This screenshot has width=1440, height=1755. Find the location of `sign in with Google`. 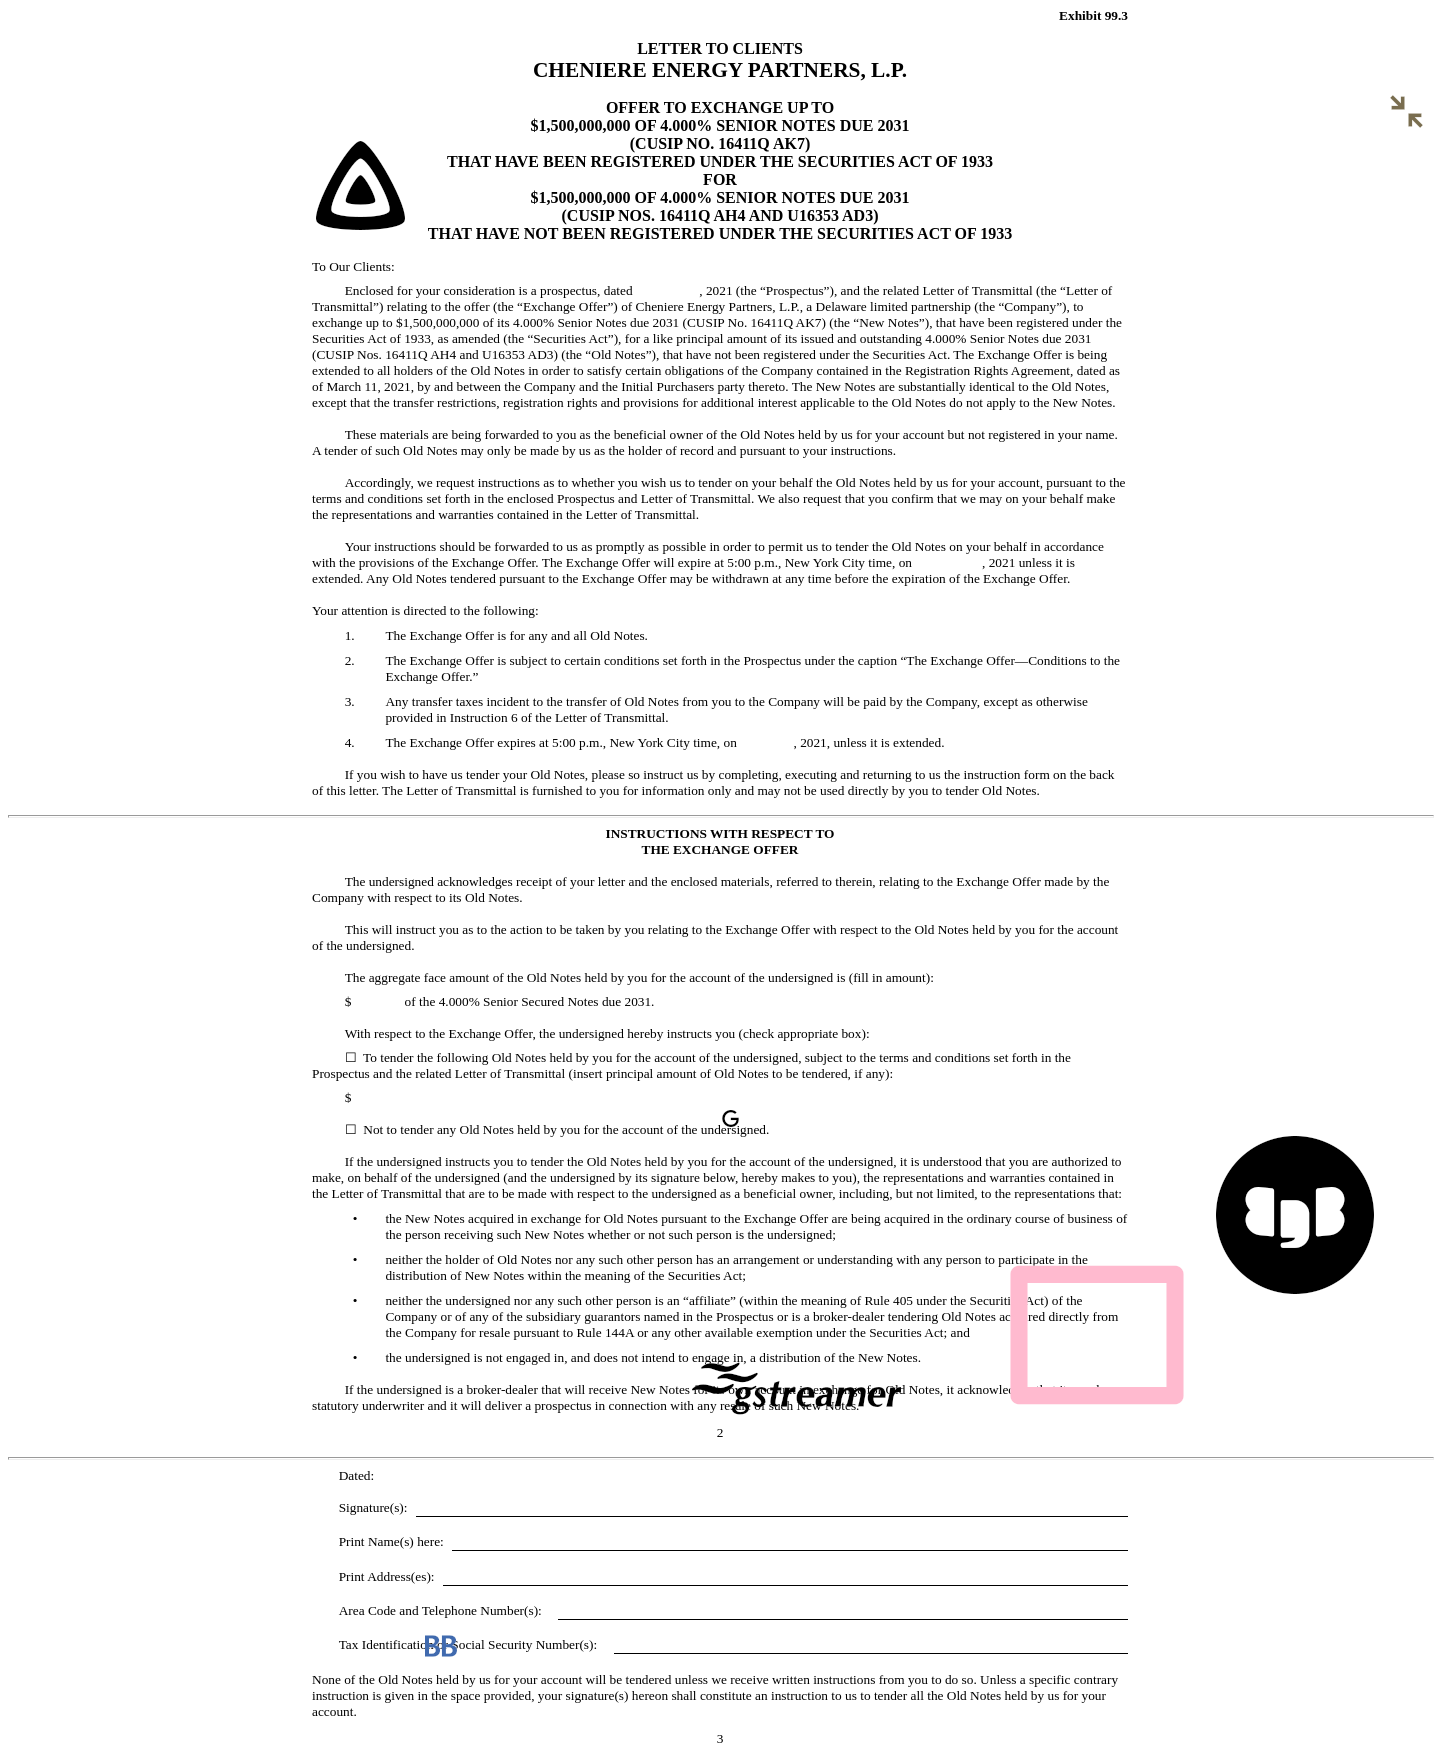

sign in with Google is located at coordinates (730, 1118).